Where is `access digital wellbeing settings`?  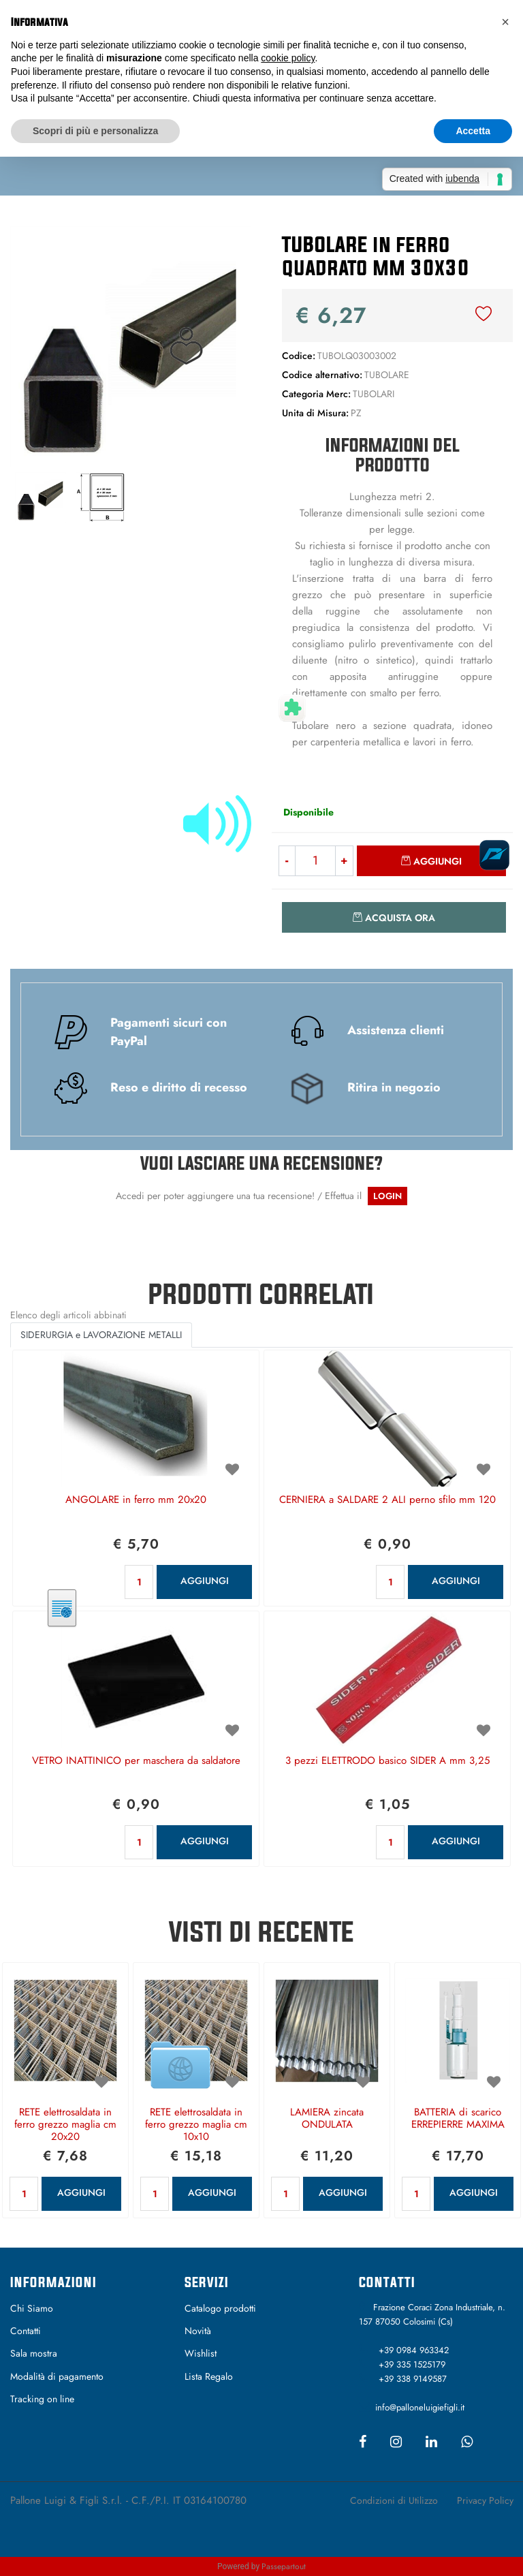 access digital wellbeing settings is located at coordinates (186, 345).